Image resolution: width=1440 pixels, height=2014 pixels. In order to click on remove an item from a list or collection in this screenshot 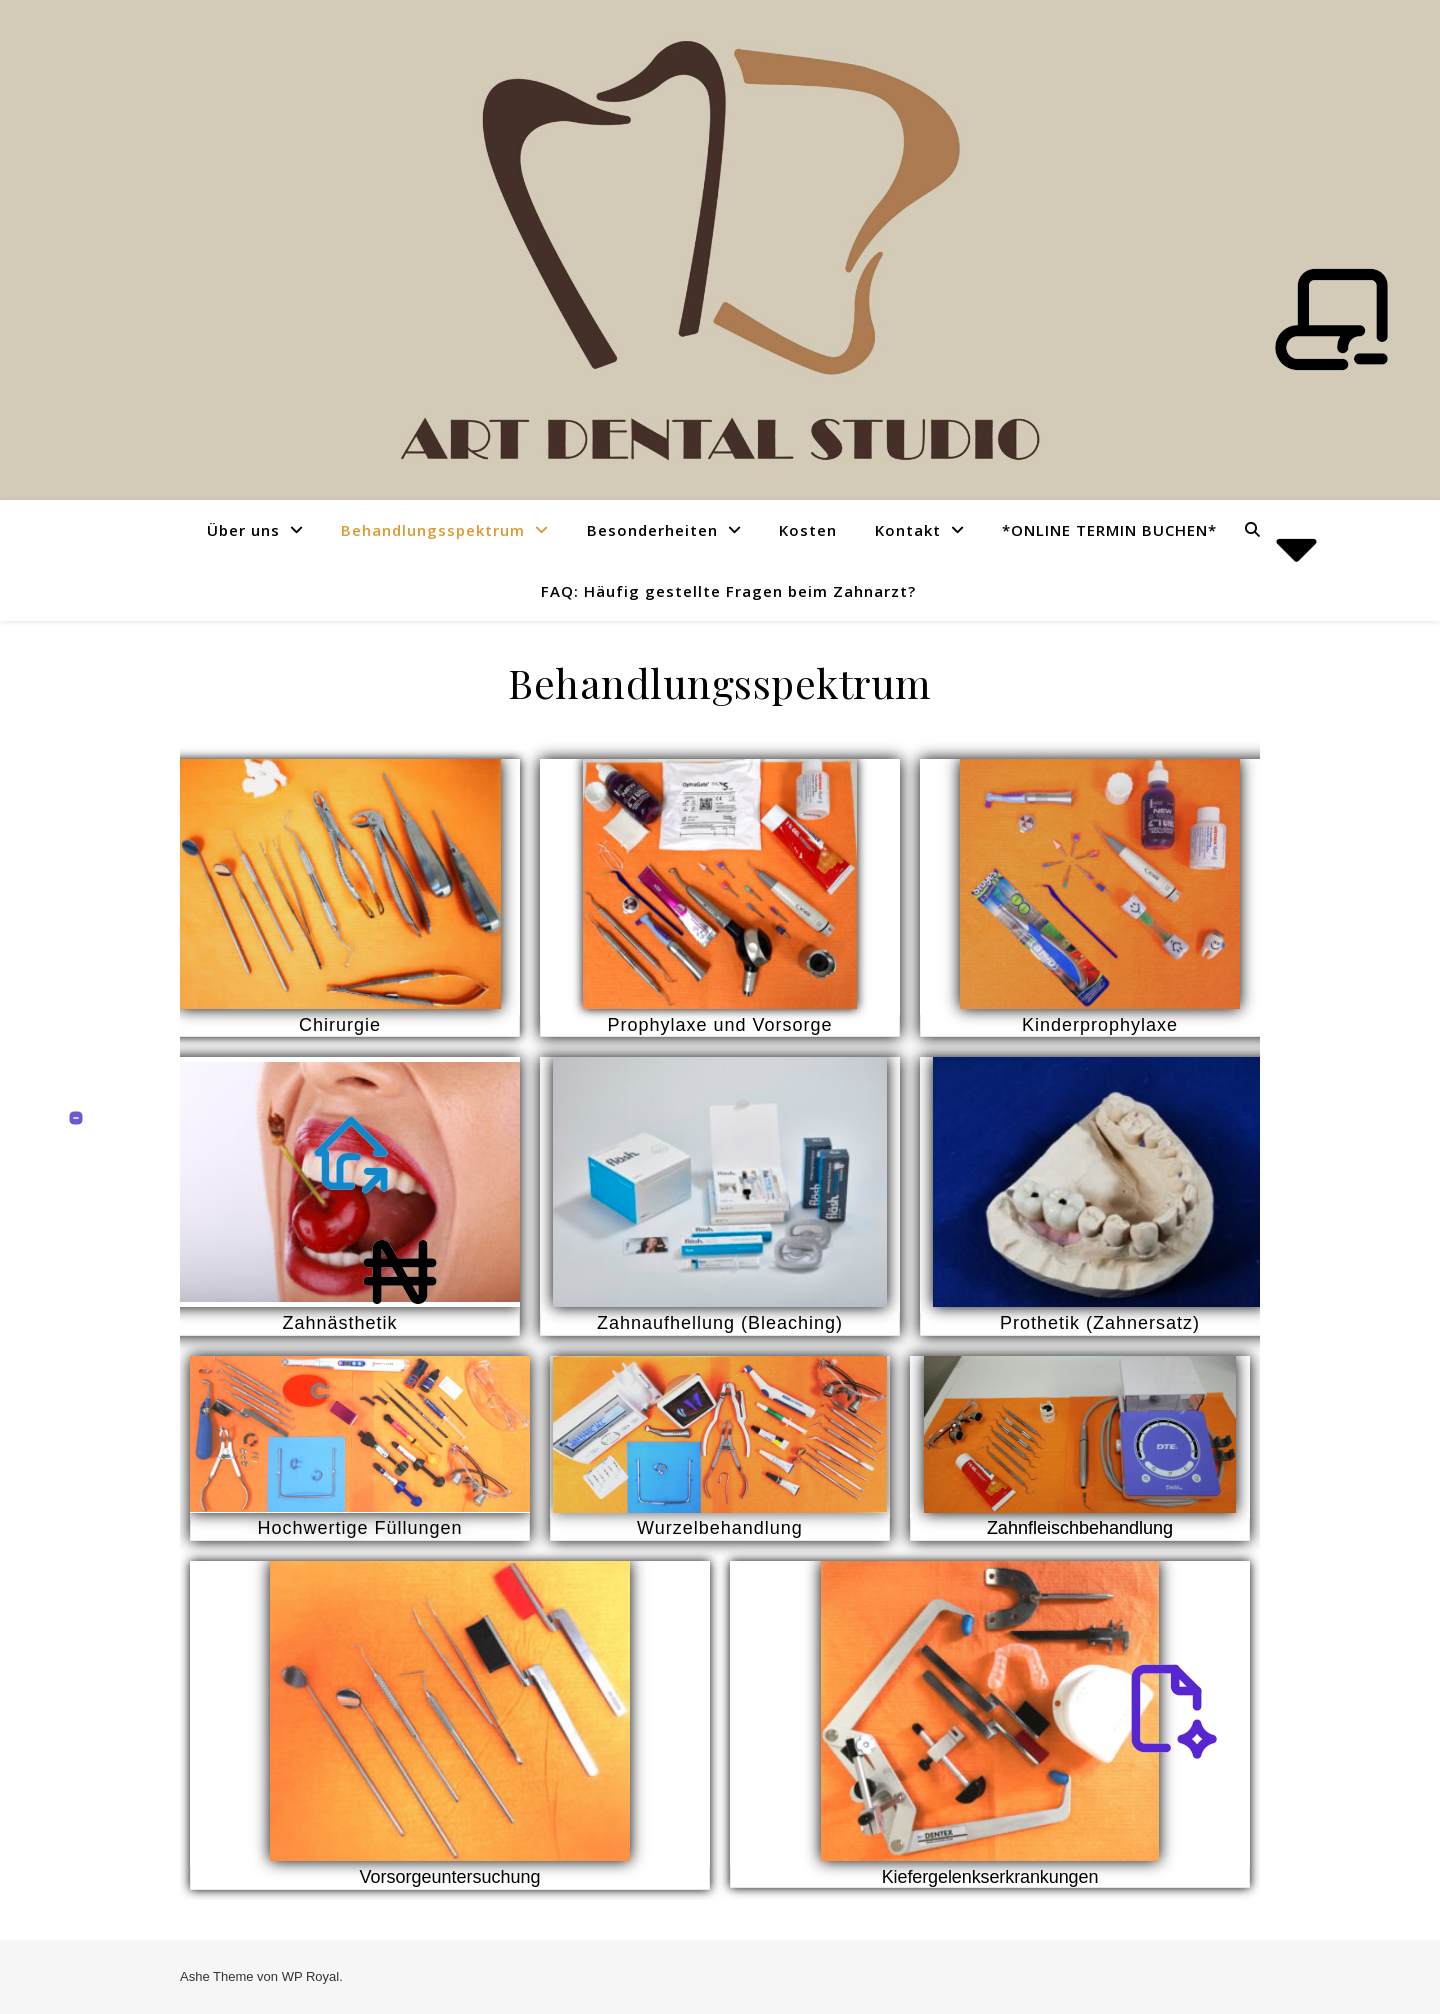, I will do `click(76, 1118)`.